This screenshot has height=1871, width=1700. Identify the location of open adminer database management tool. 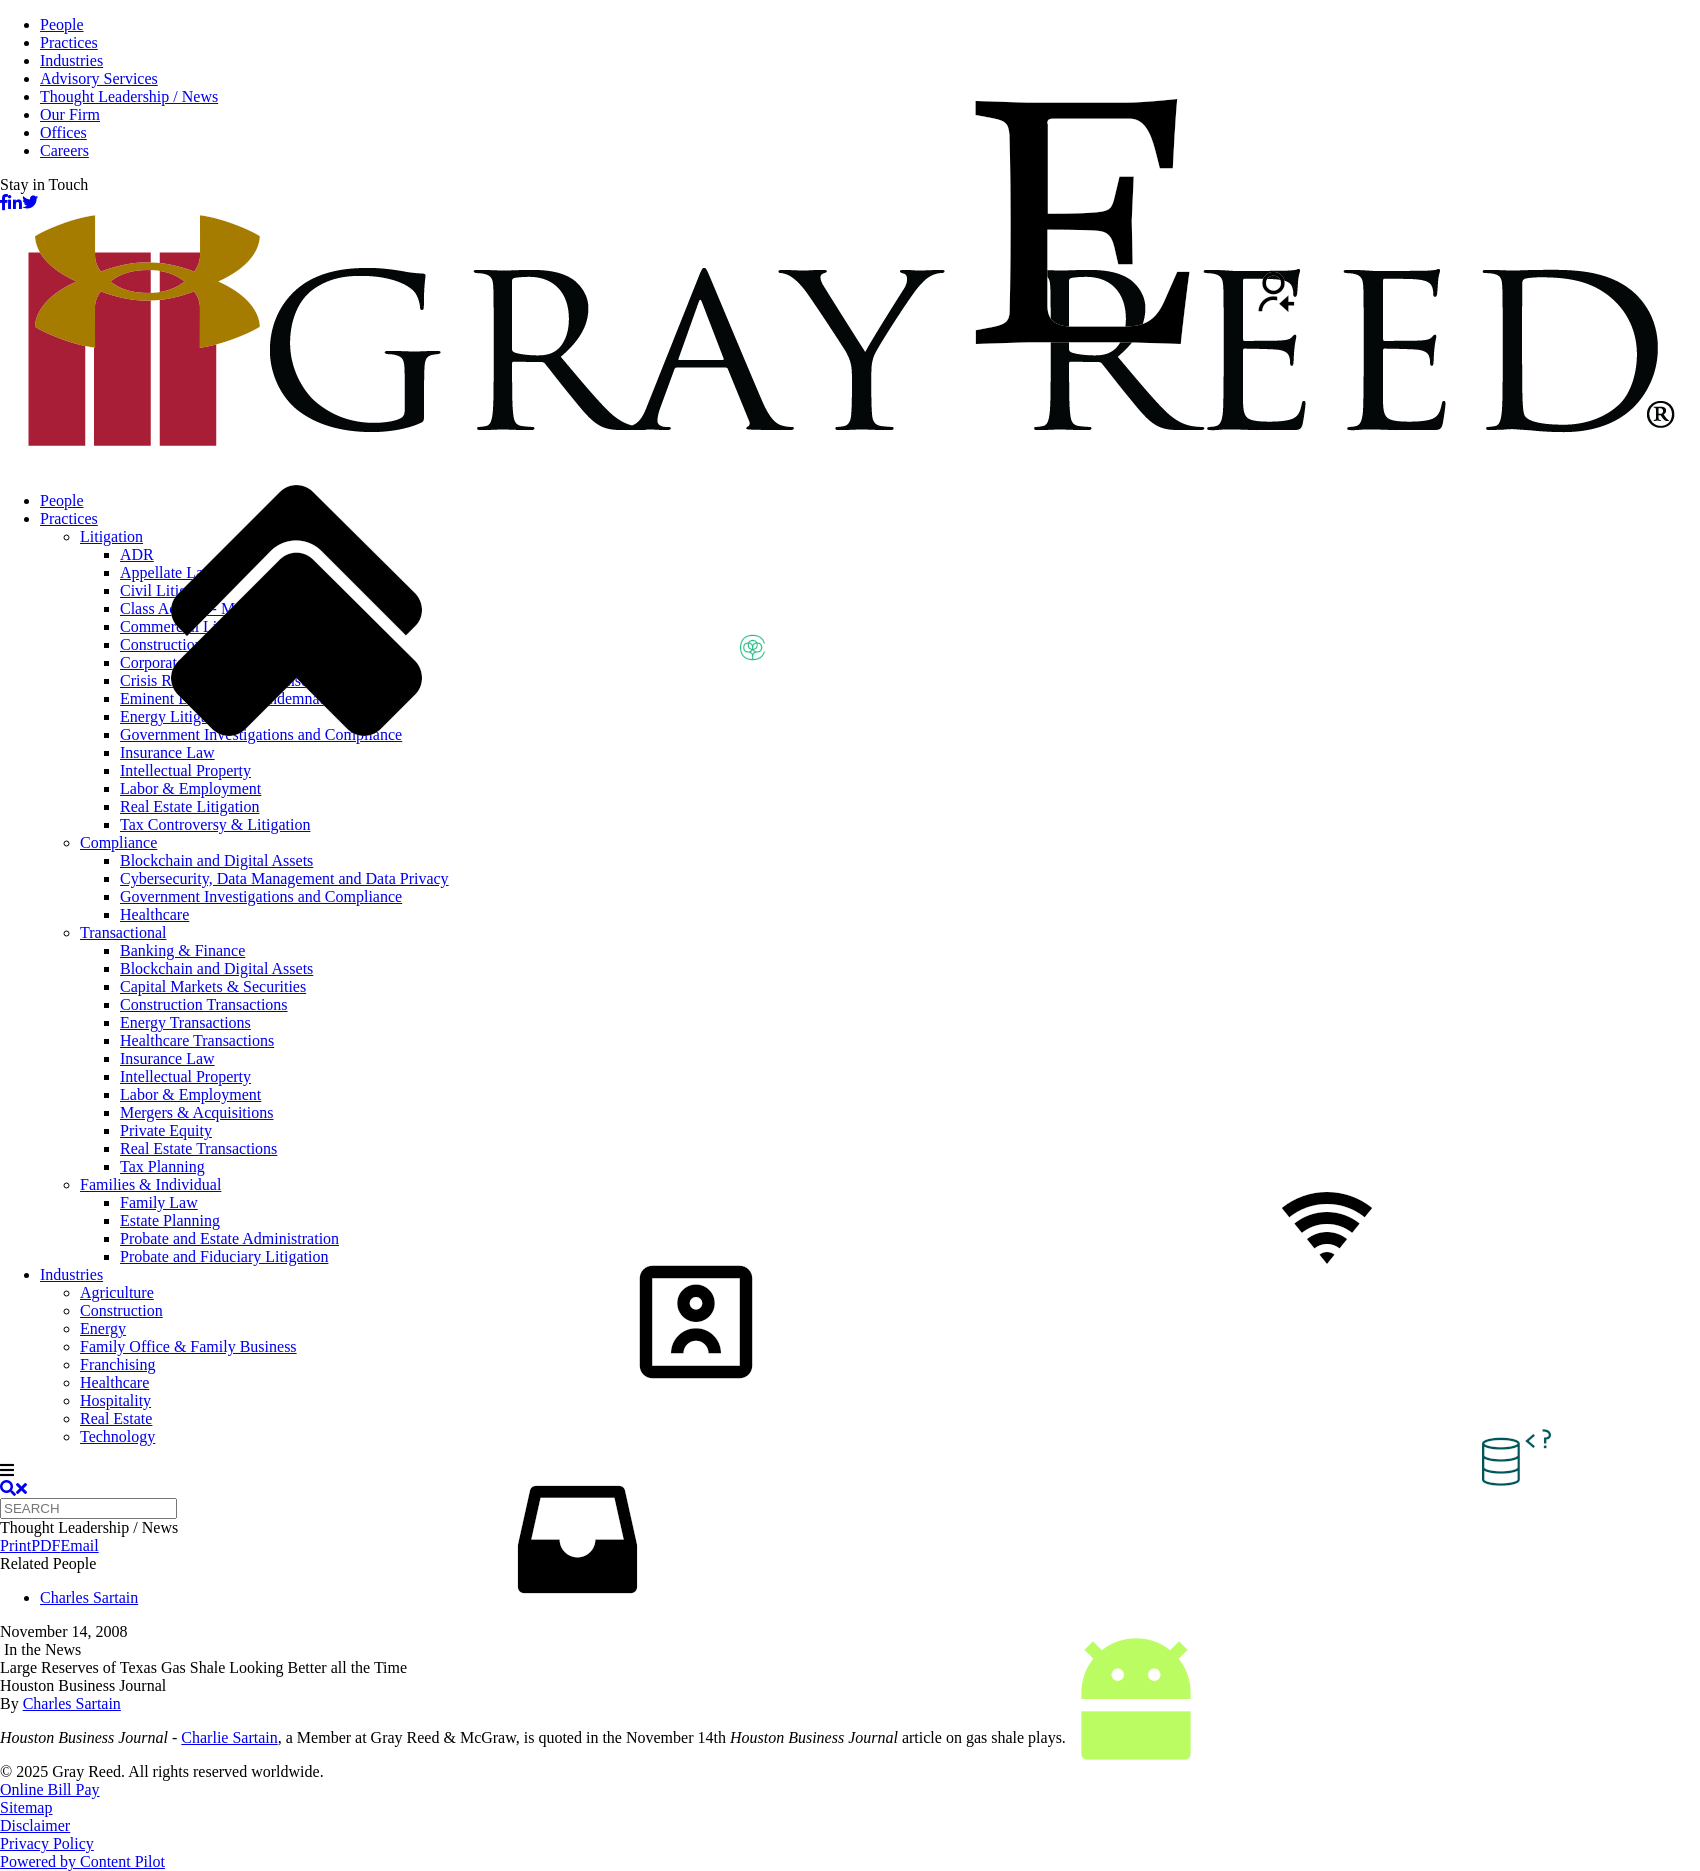
(1516, 1457).